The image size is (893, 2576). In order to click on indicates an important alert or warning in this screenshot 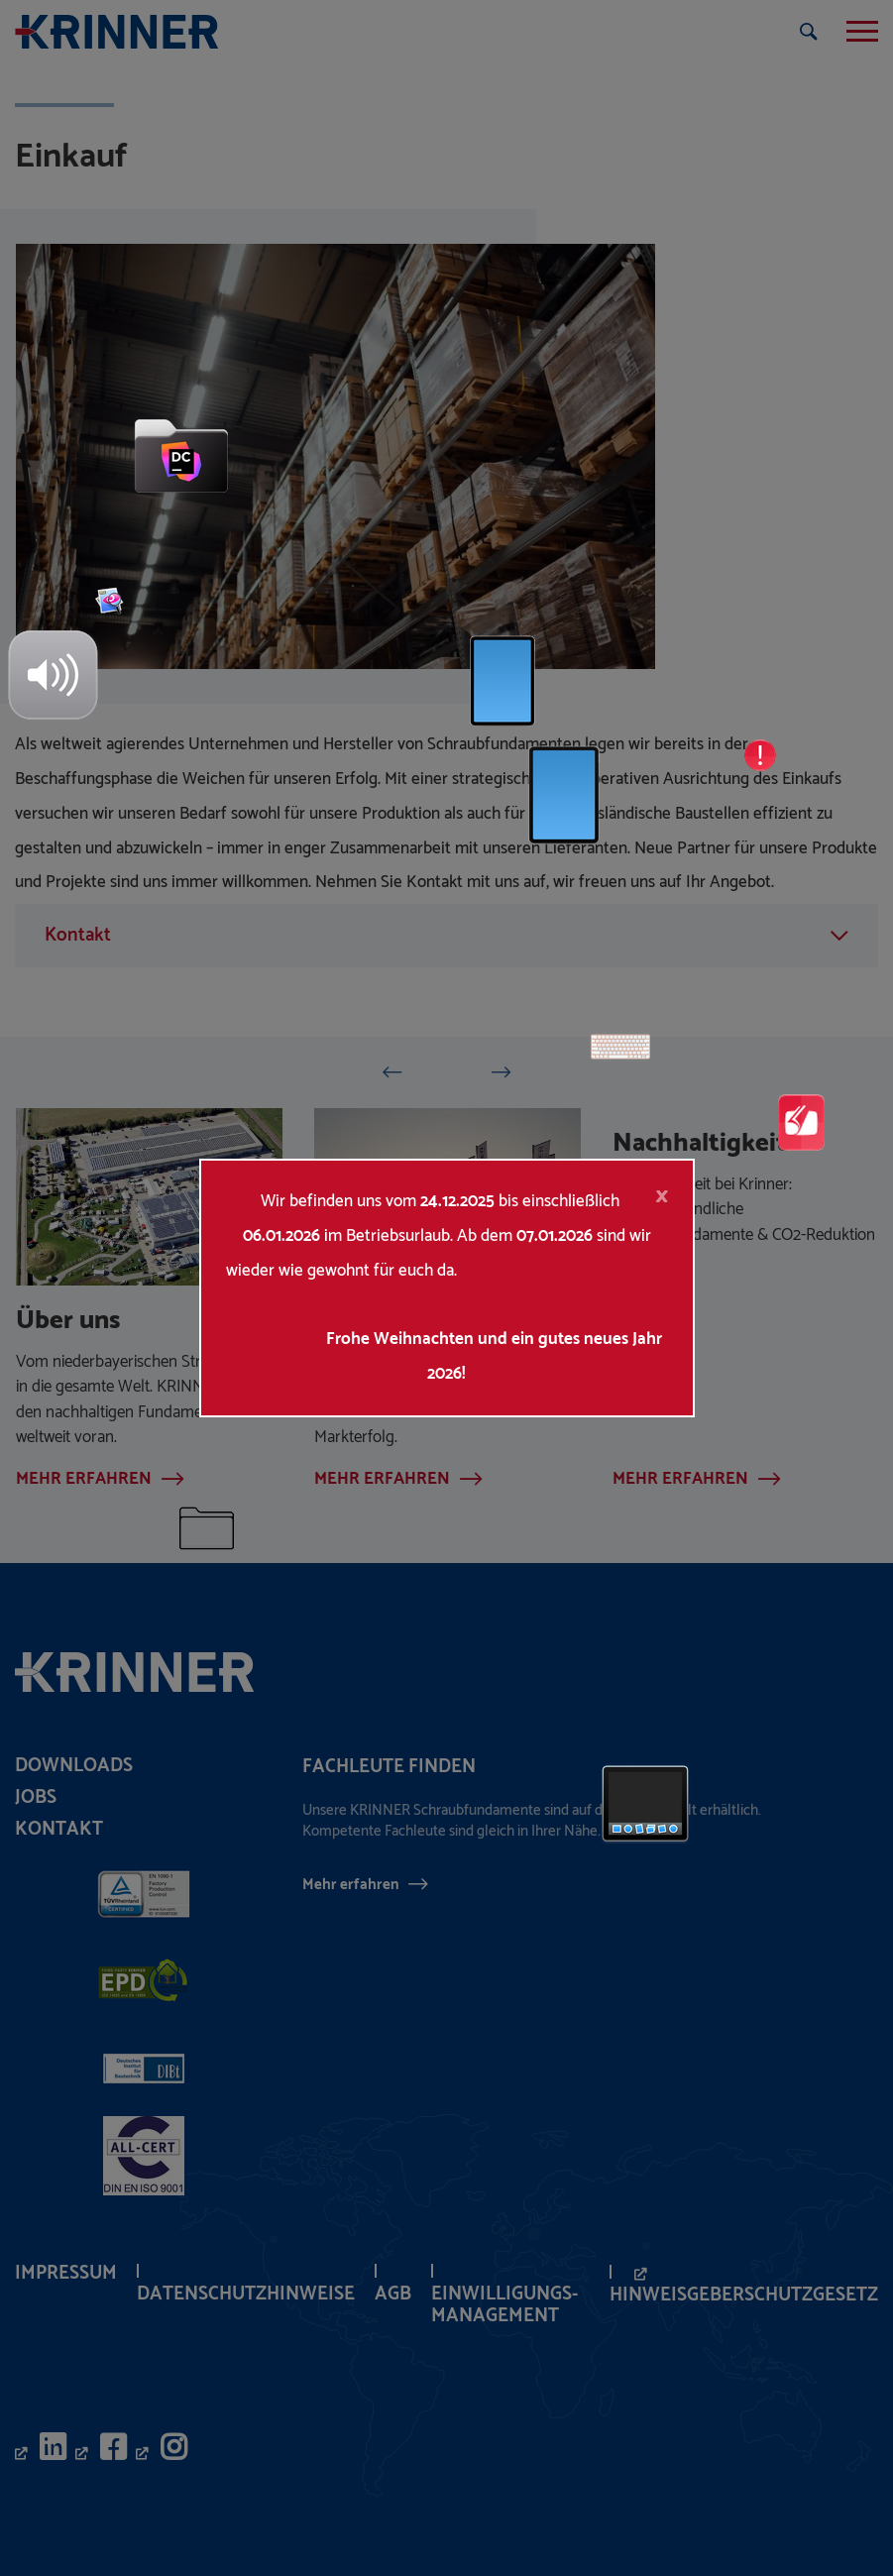, I will do `click(760, 755)`.